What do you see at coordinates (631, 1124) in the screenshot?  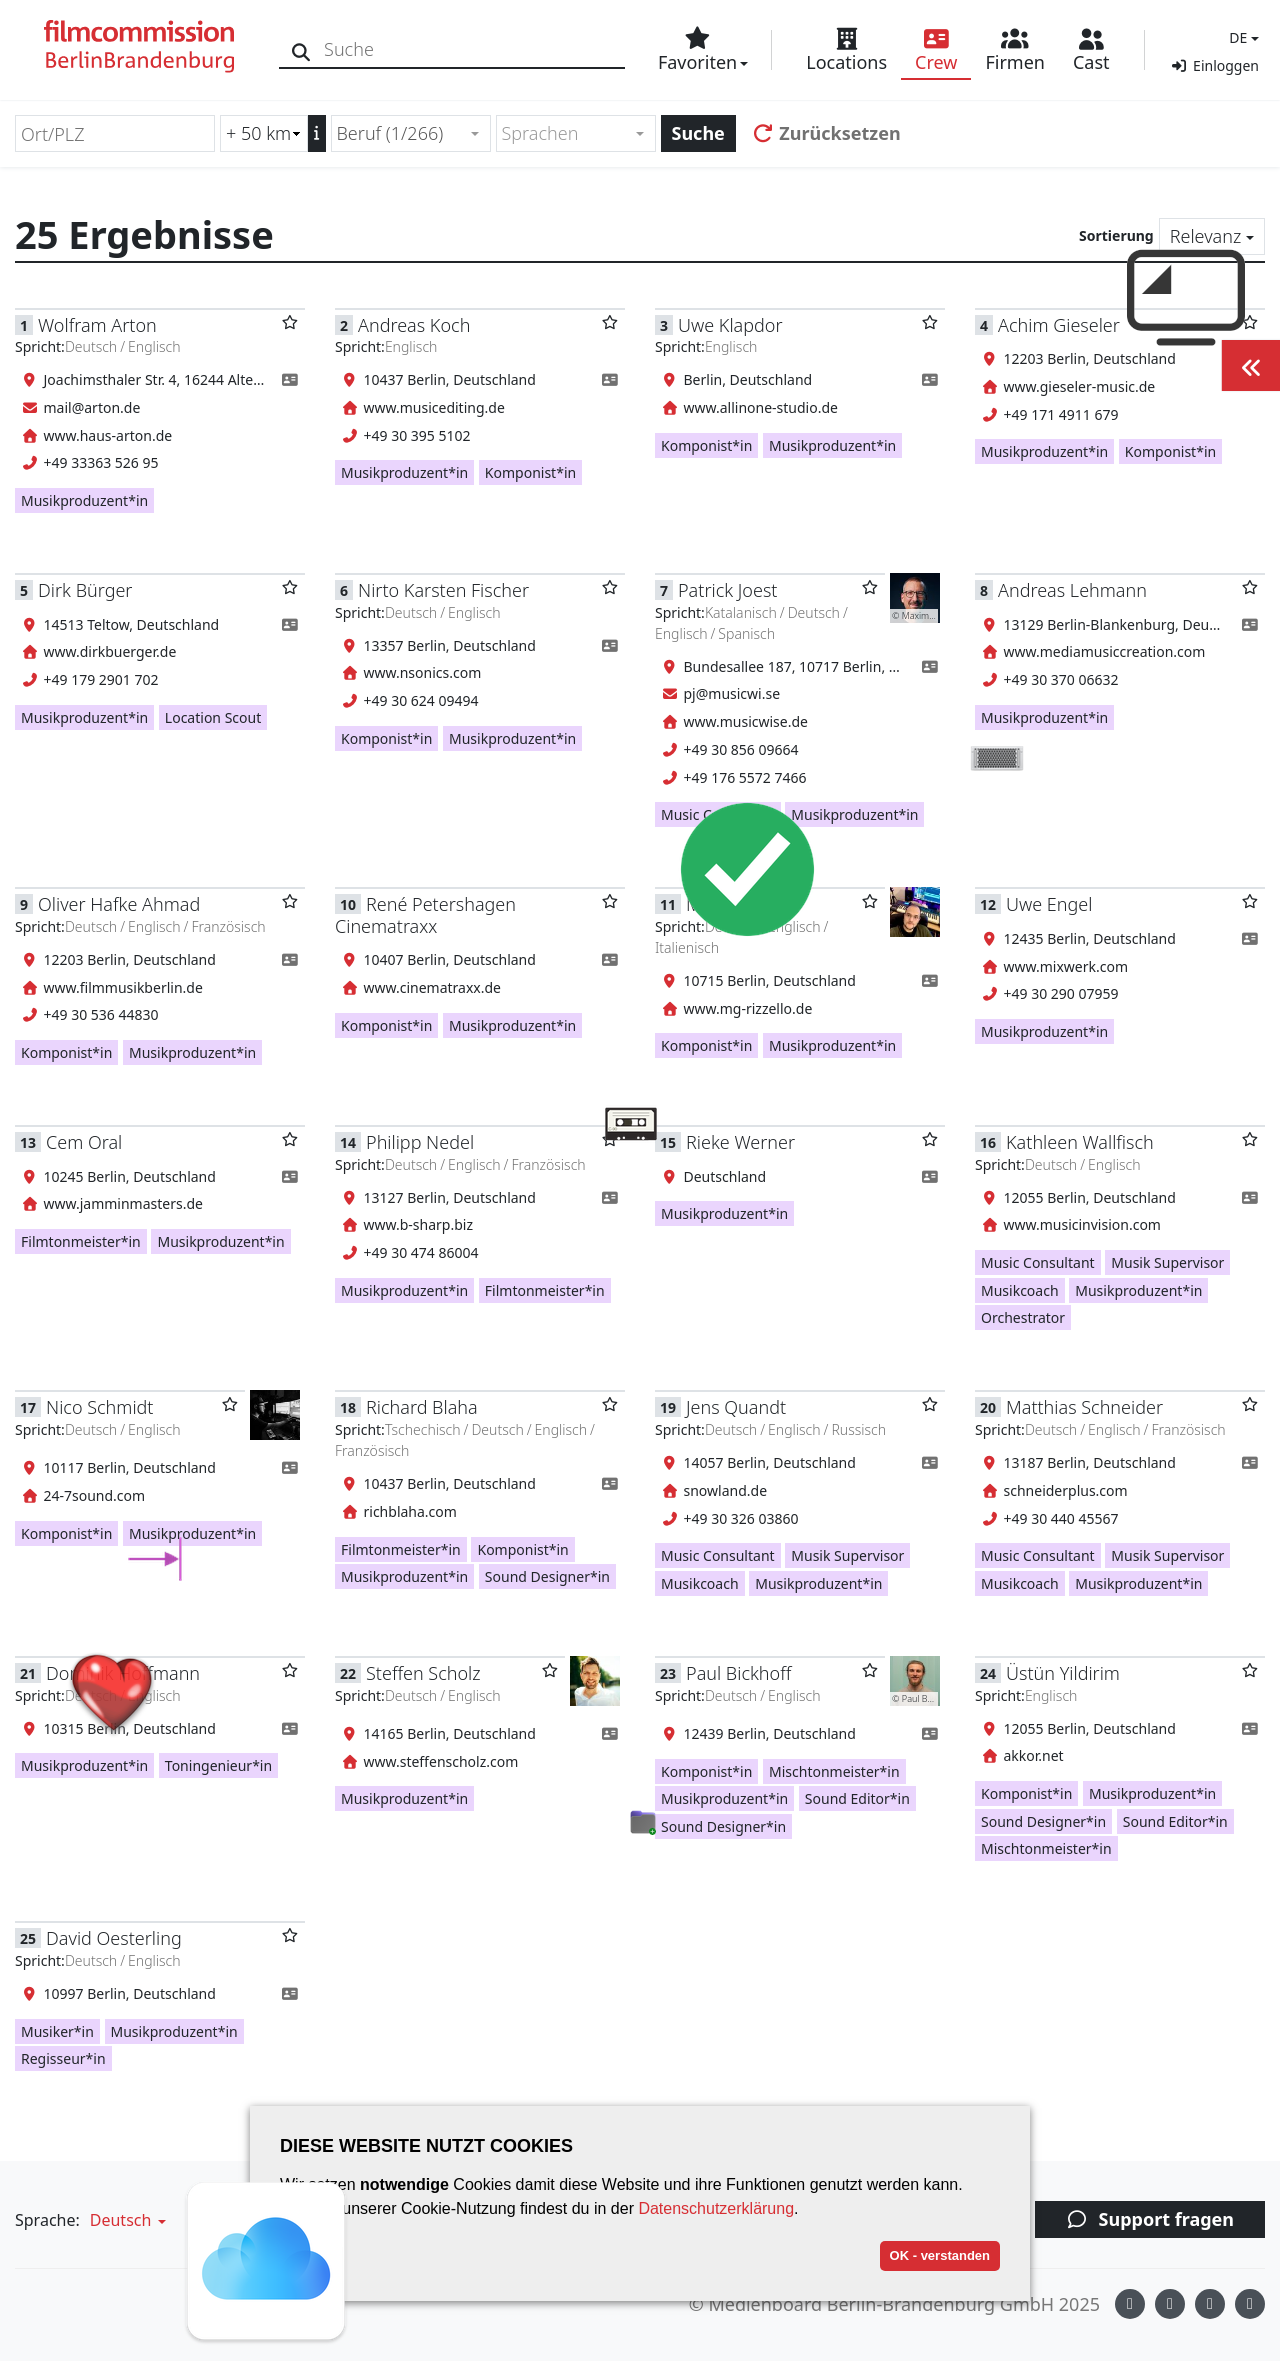 I see `indicates terminal session recording is active` at bounding box center [631, 1124].